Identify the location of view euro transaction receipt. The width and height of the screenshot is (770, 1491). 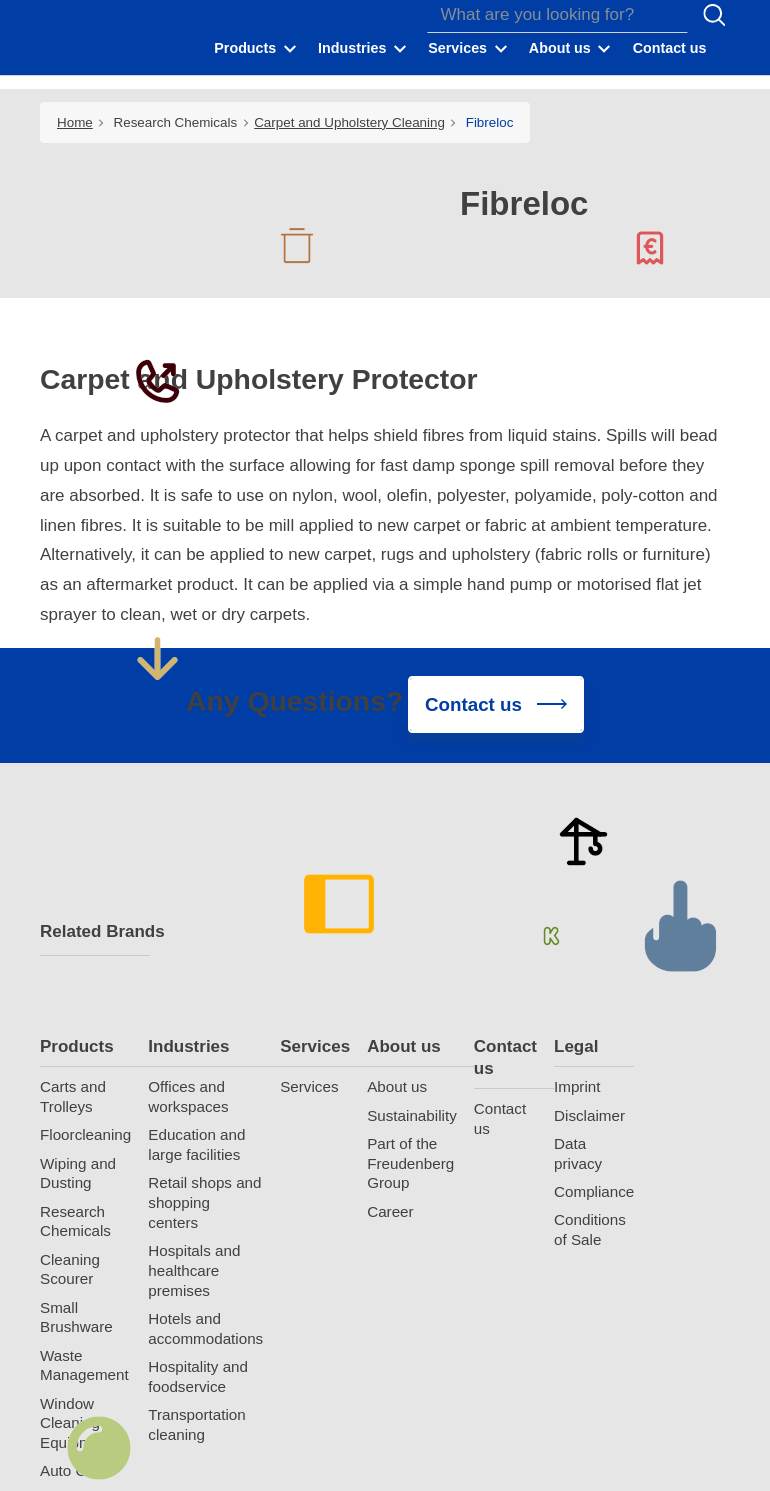
(650, 248).